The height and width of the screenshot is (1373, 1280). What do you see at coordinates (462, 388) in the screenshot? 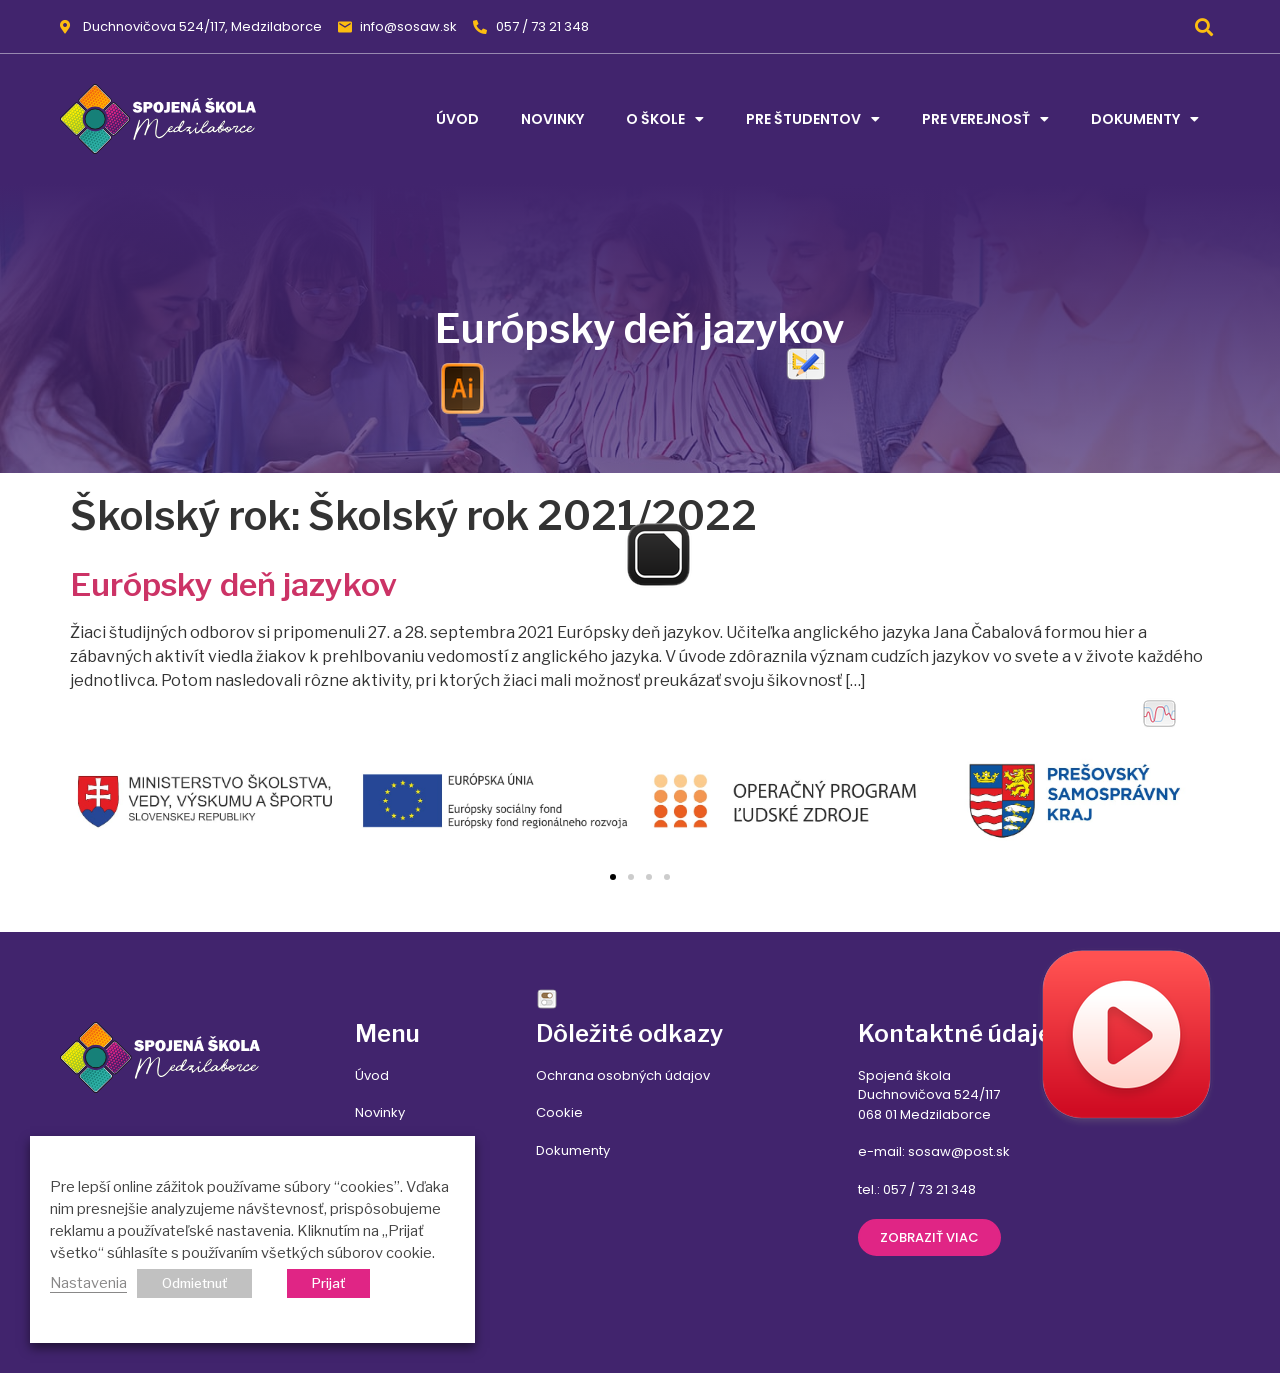
I see `open an Adobe Illustrator file` at bounding box center [462, 388].